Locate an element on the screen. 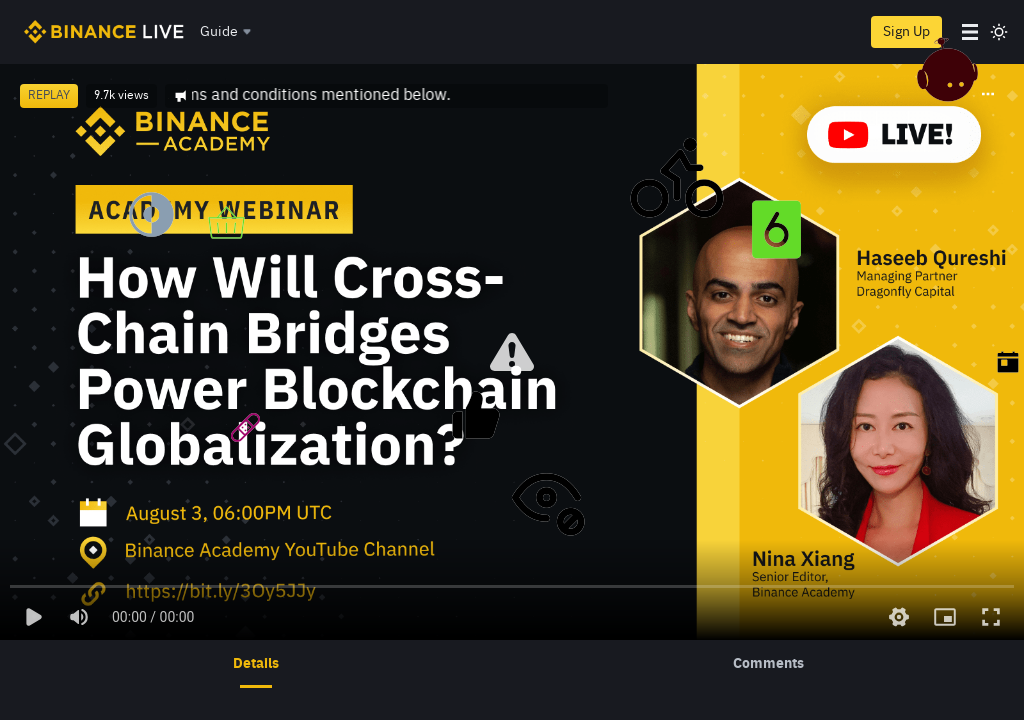 The width and height of the screenshot is (1024, 720). indicates the number six in a sequence or list is located at coordinates (776, 229).